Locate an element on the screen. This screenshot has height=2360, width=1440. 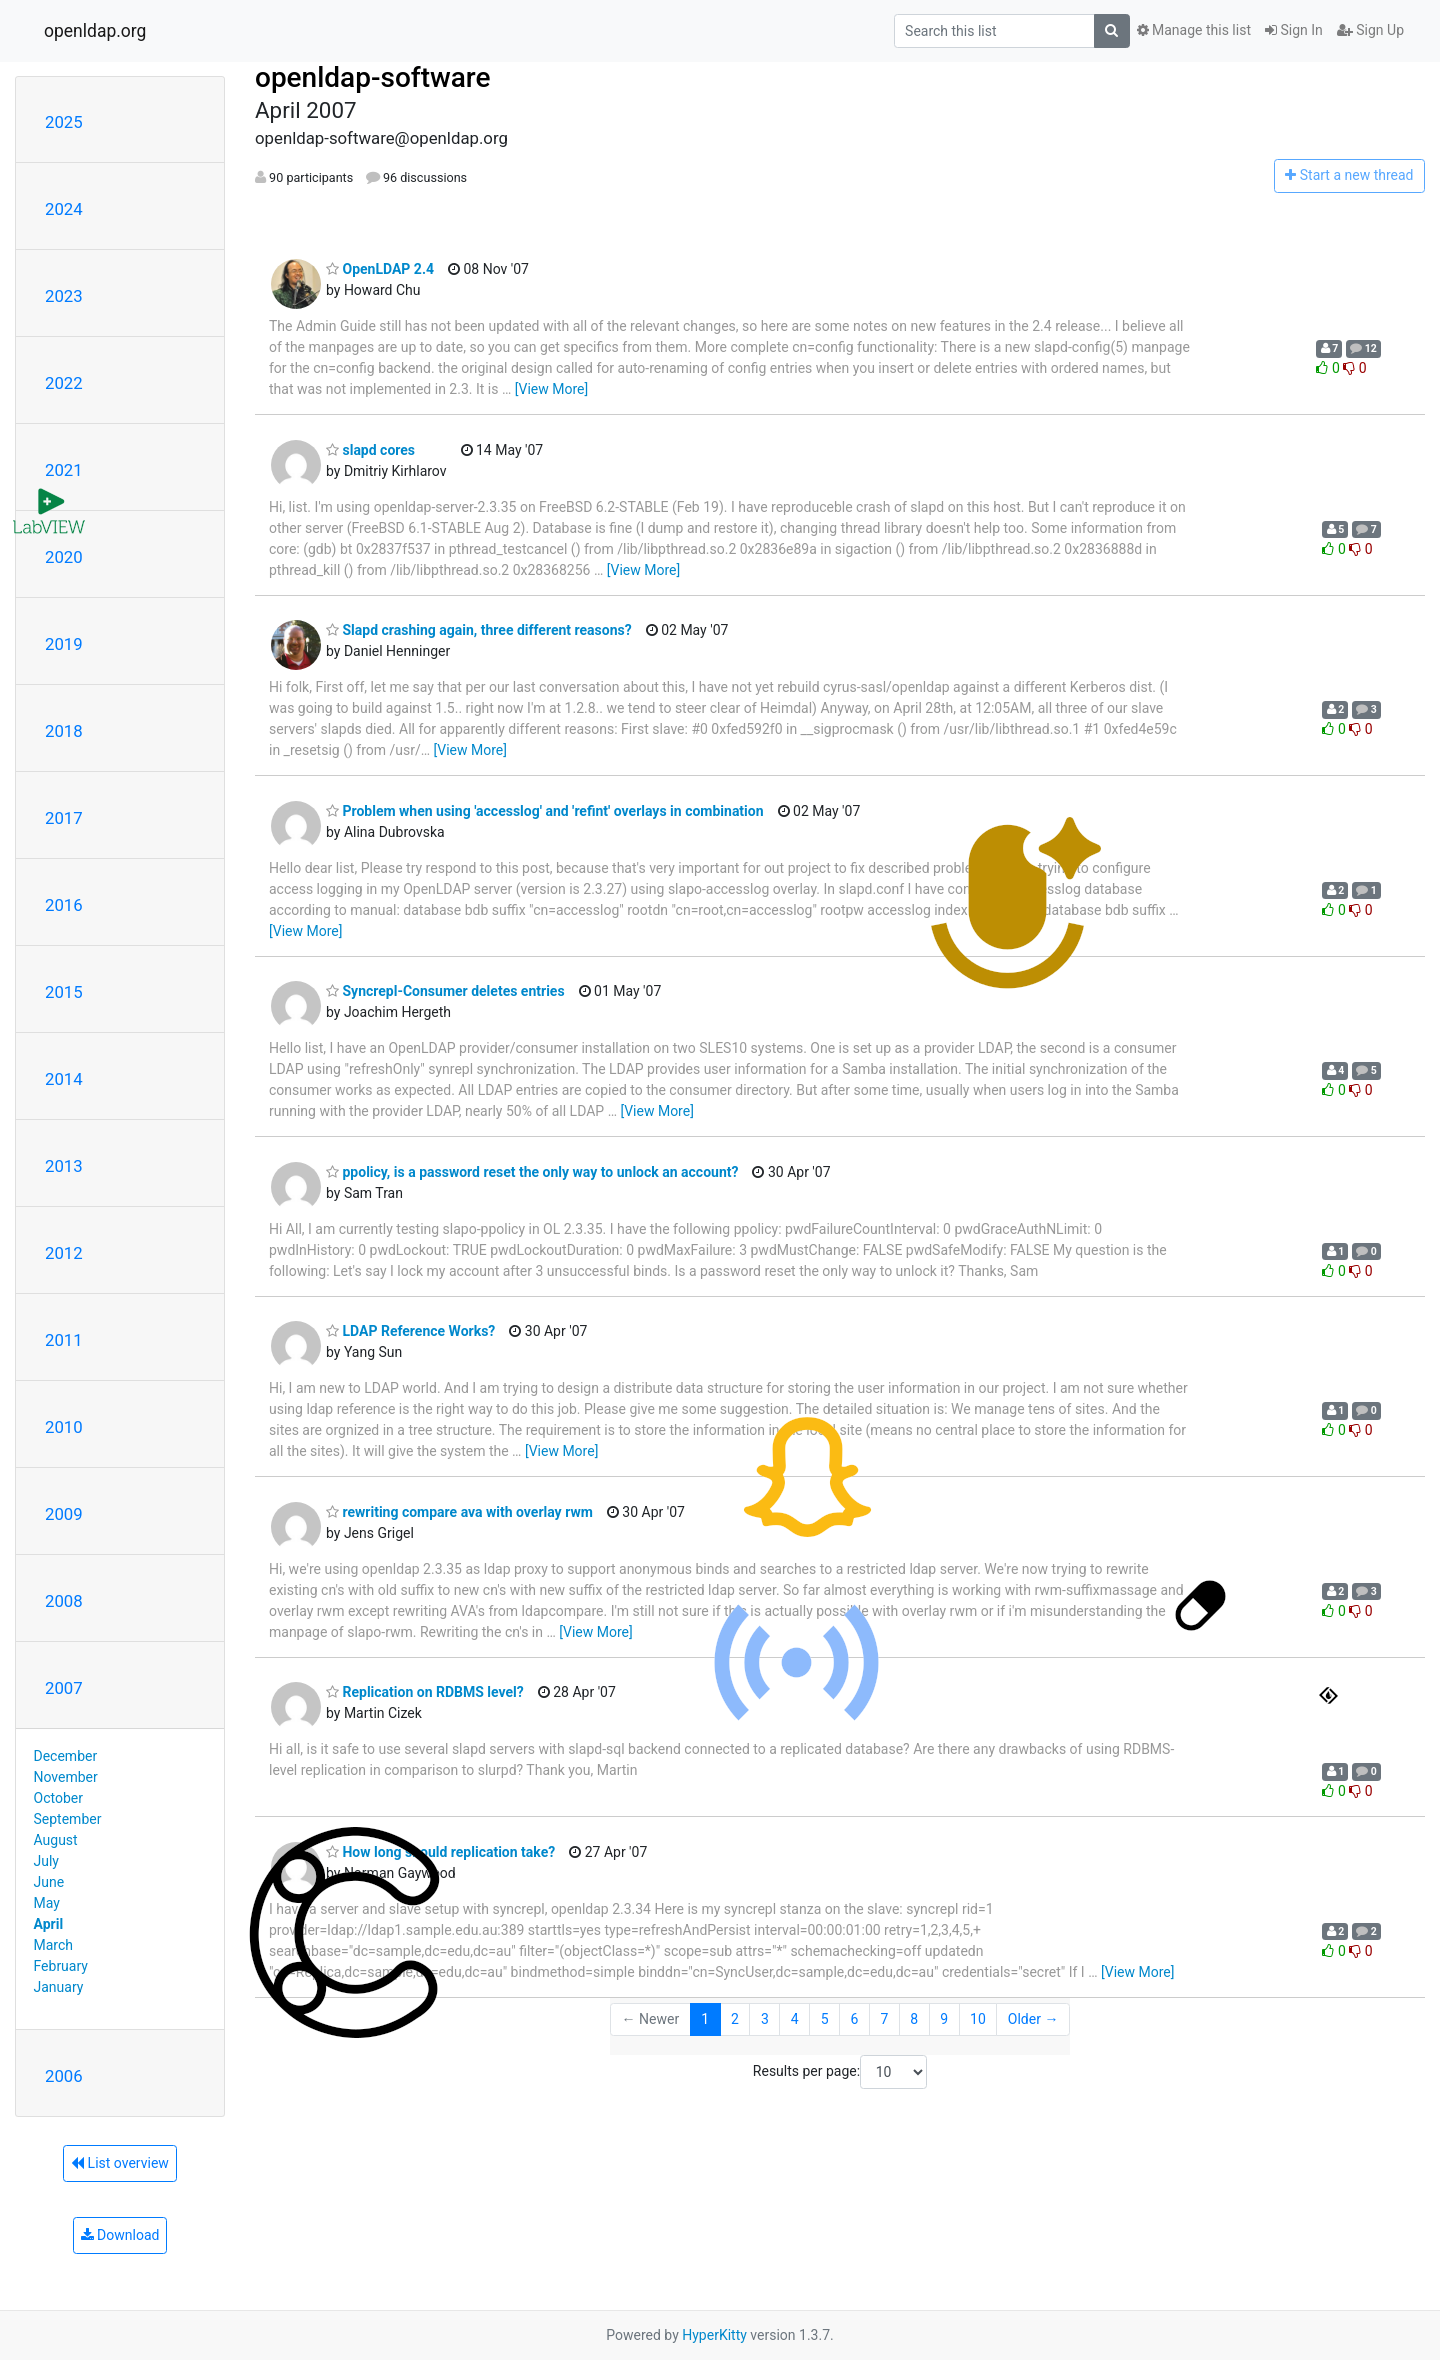
open snapchat is located at coordinates (807, 1474).